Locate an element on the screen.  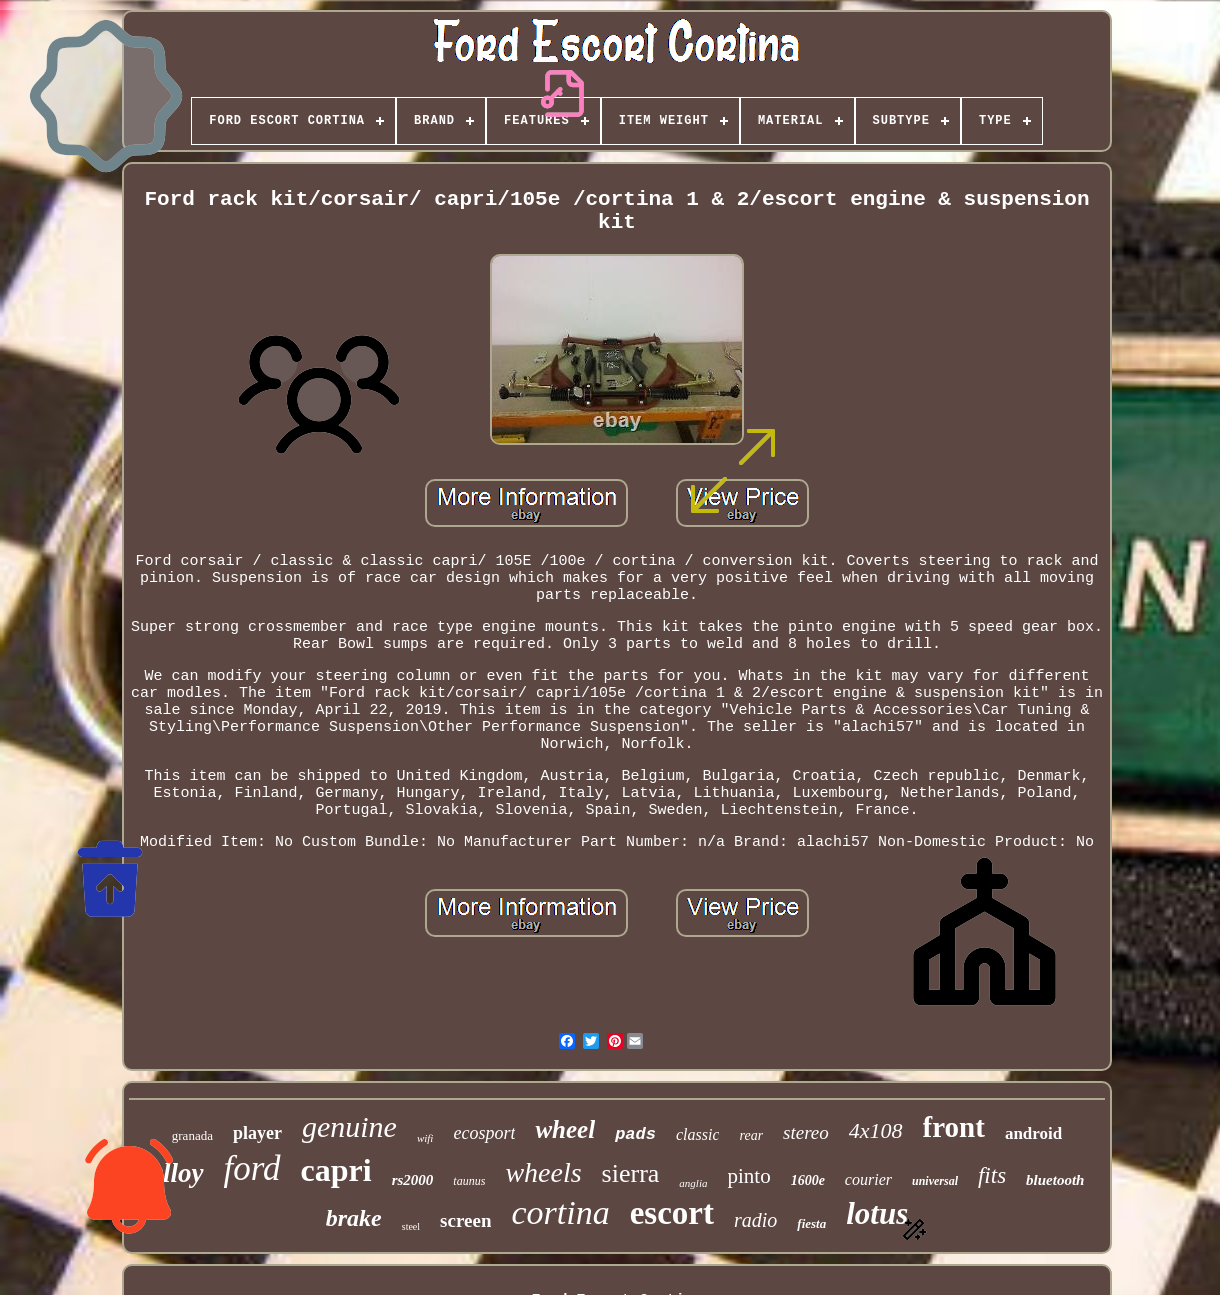
indicates a verified or certified status is located at coordinates (106, 96).